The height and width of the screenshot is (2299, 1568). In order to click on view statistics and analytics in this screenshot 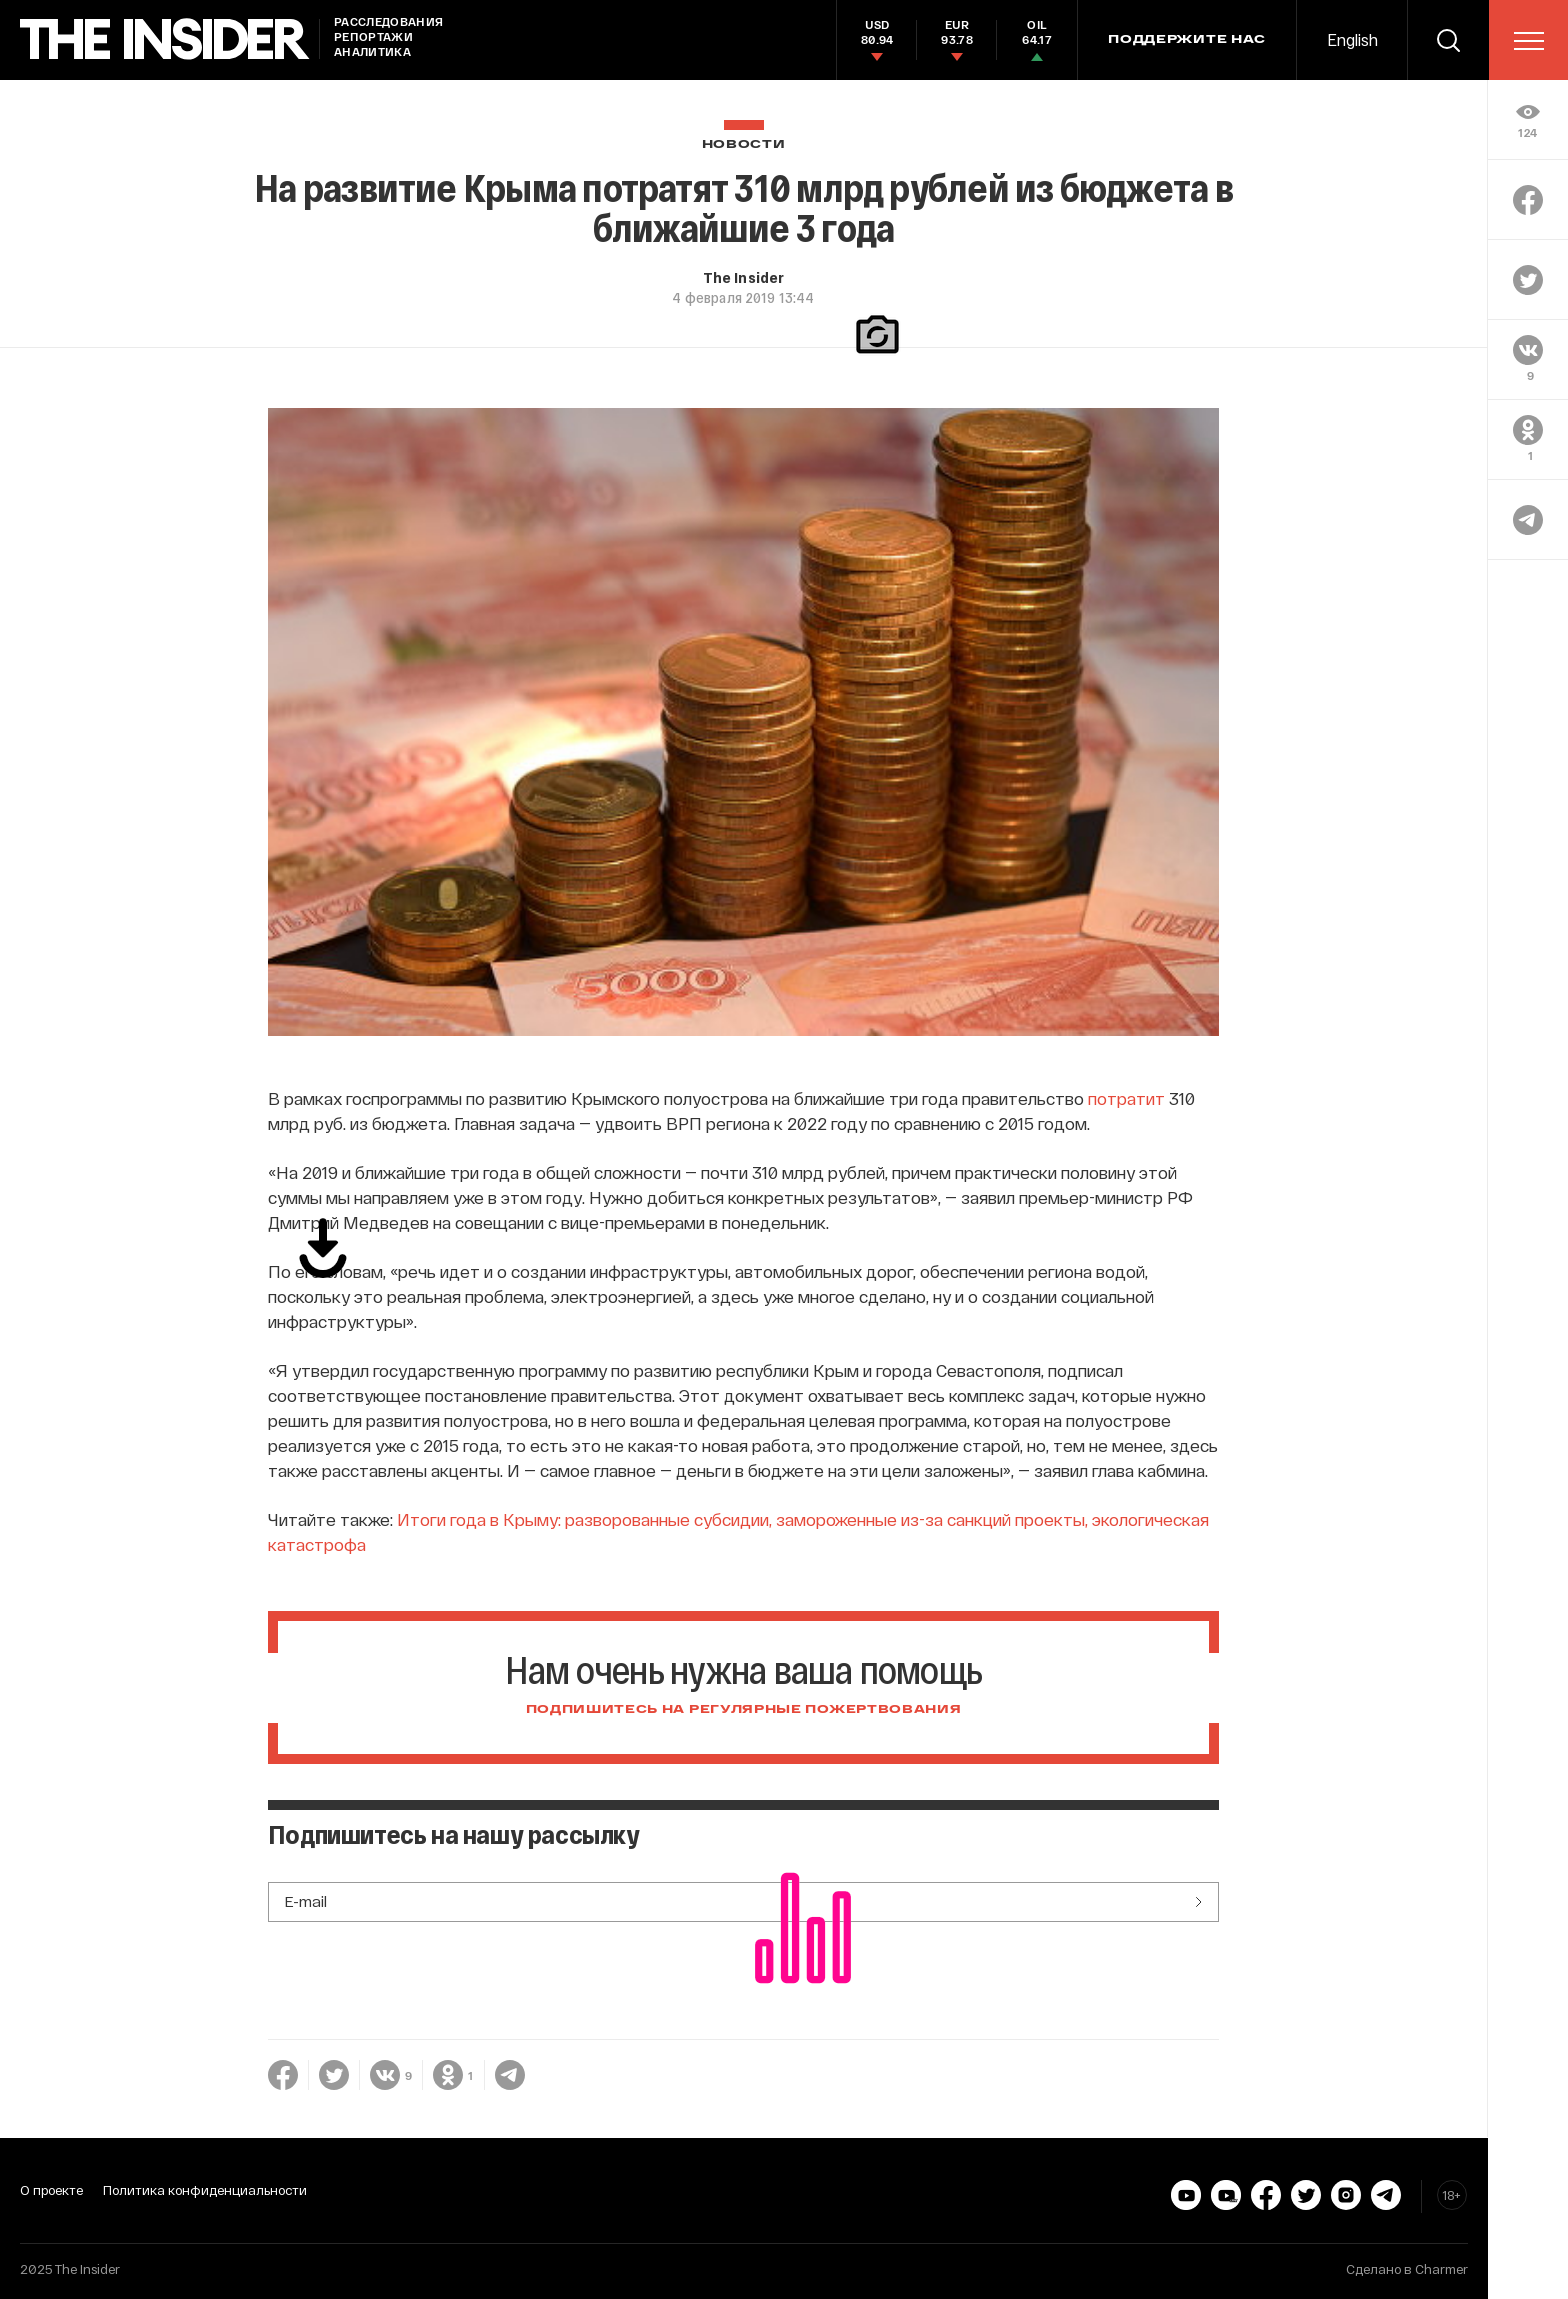, I will do `click(803, 1928)`.